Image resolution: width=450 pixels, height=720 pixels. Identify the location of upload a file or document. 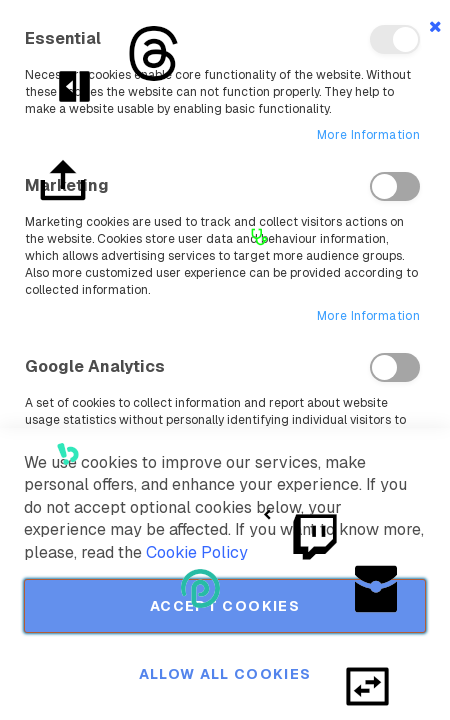
(63, 180).